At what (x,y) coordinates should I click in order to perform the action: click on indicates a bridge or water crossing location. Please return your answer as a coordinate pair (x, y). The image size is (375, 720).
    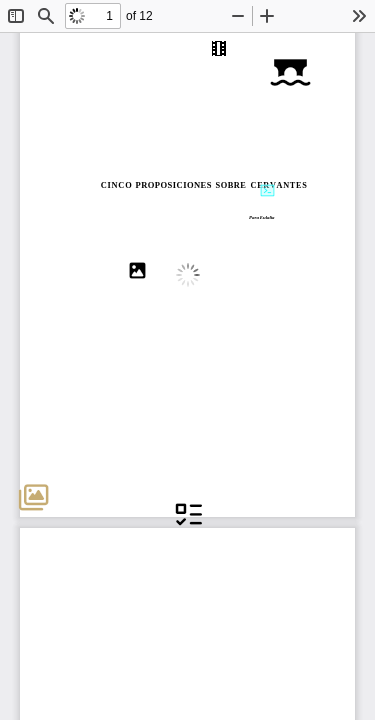
    Looking at the image, I should click on (290, 71).